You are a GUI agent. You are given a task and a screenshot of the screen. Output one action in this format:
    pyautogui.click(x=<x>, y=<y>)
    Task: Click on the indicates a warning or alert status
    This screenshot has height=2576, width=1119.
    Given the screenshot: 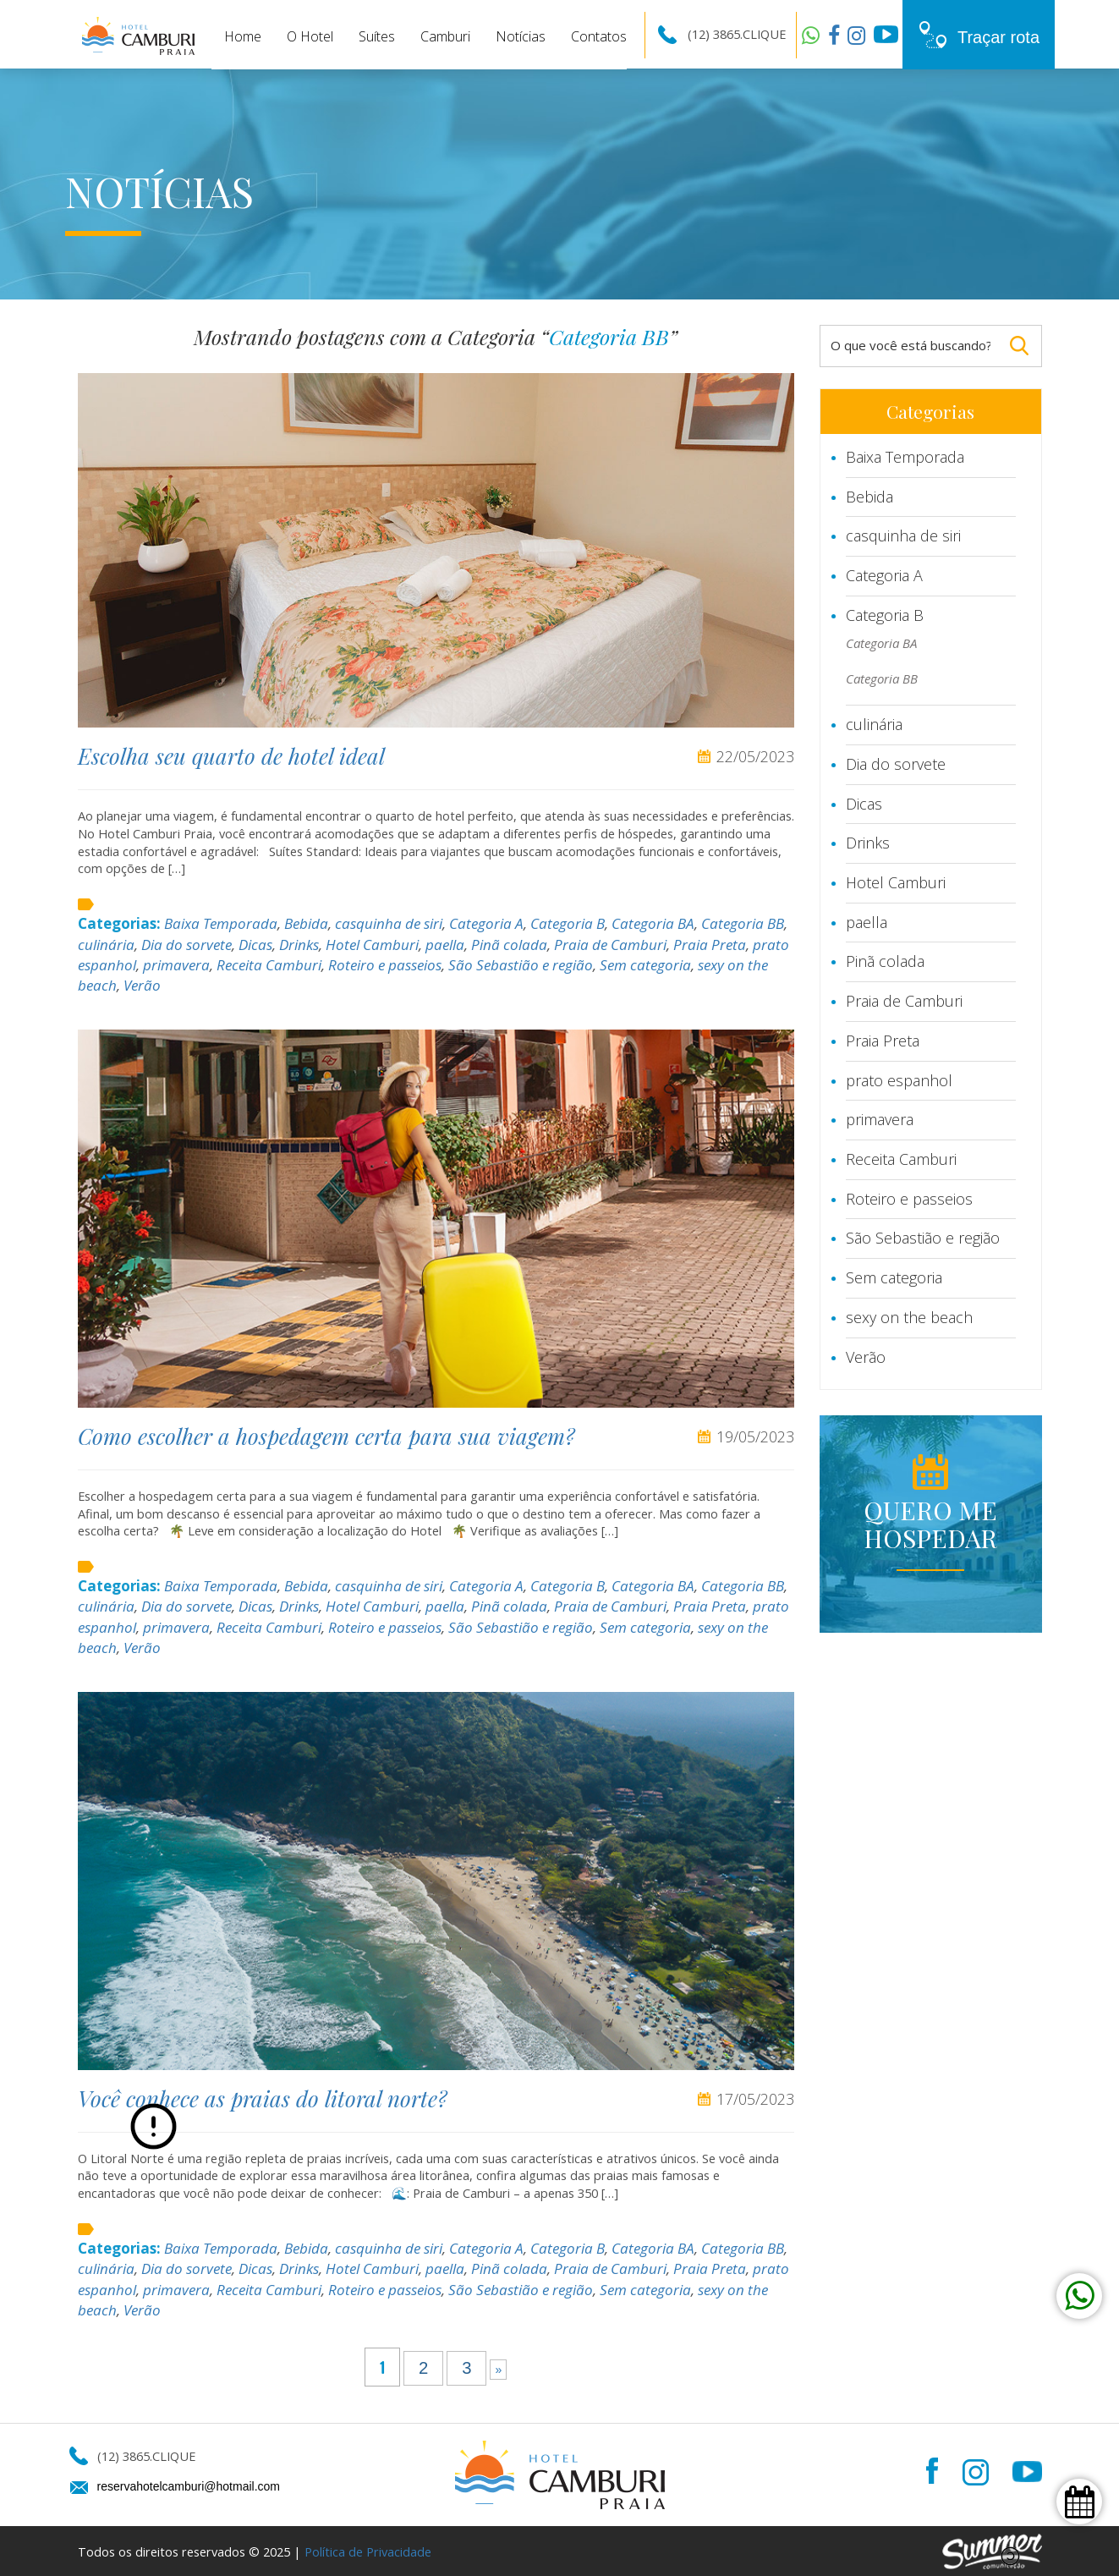 What is the action you would take?
    pyautogui.click(x=153, y=2126)
    